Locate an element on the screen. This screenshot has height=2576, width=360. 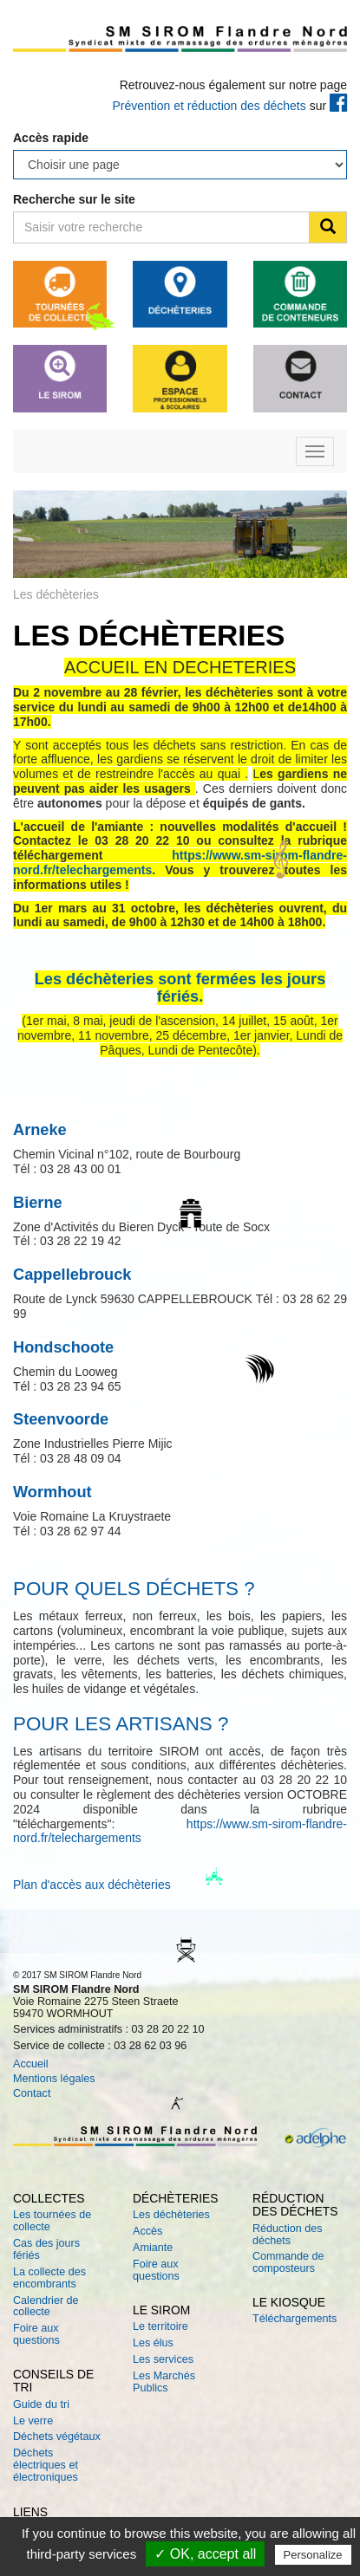
mars pathfinder rover or space exploration feature is located at coordinates (214, 1877).